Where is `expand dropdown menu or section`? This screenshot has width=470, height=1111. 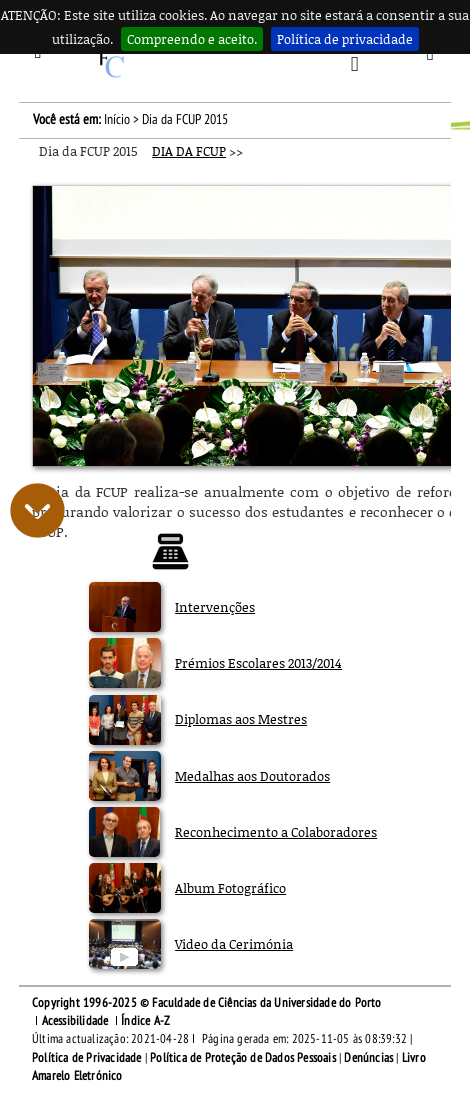 expand dropdown menu or section is located at coordinates (37, 510).